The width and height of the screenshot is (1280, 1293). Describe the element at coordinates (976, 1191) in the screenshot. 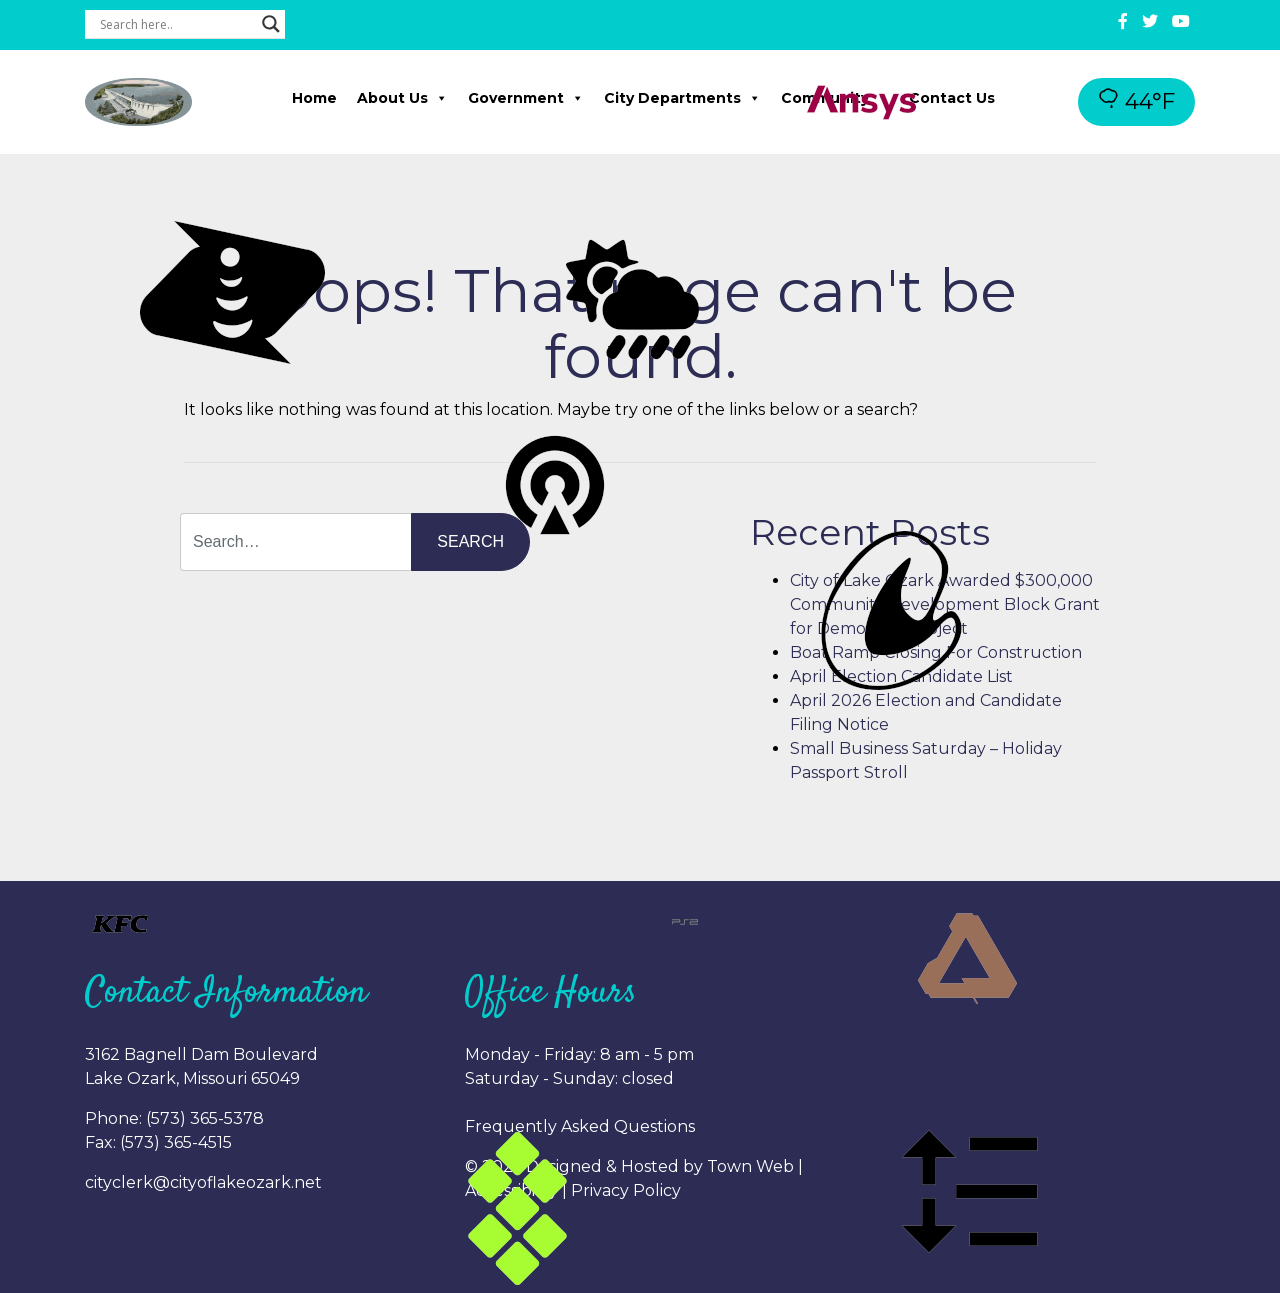

I see `adjust line height or text spacing` at that location.